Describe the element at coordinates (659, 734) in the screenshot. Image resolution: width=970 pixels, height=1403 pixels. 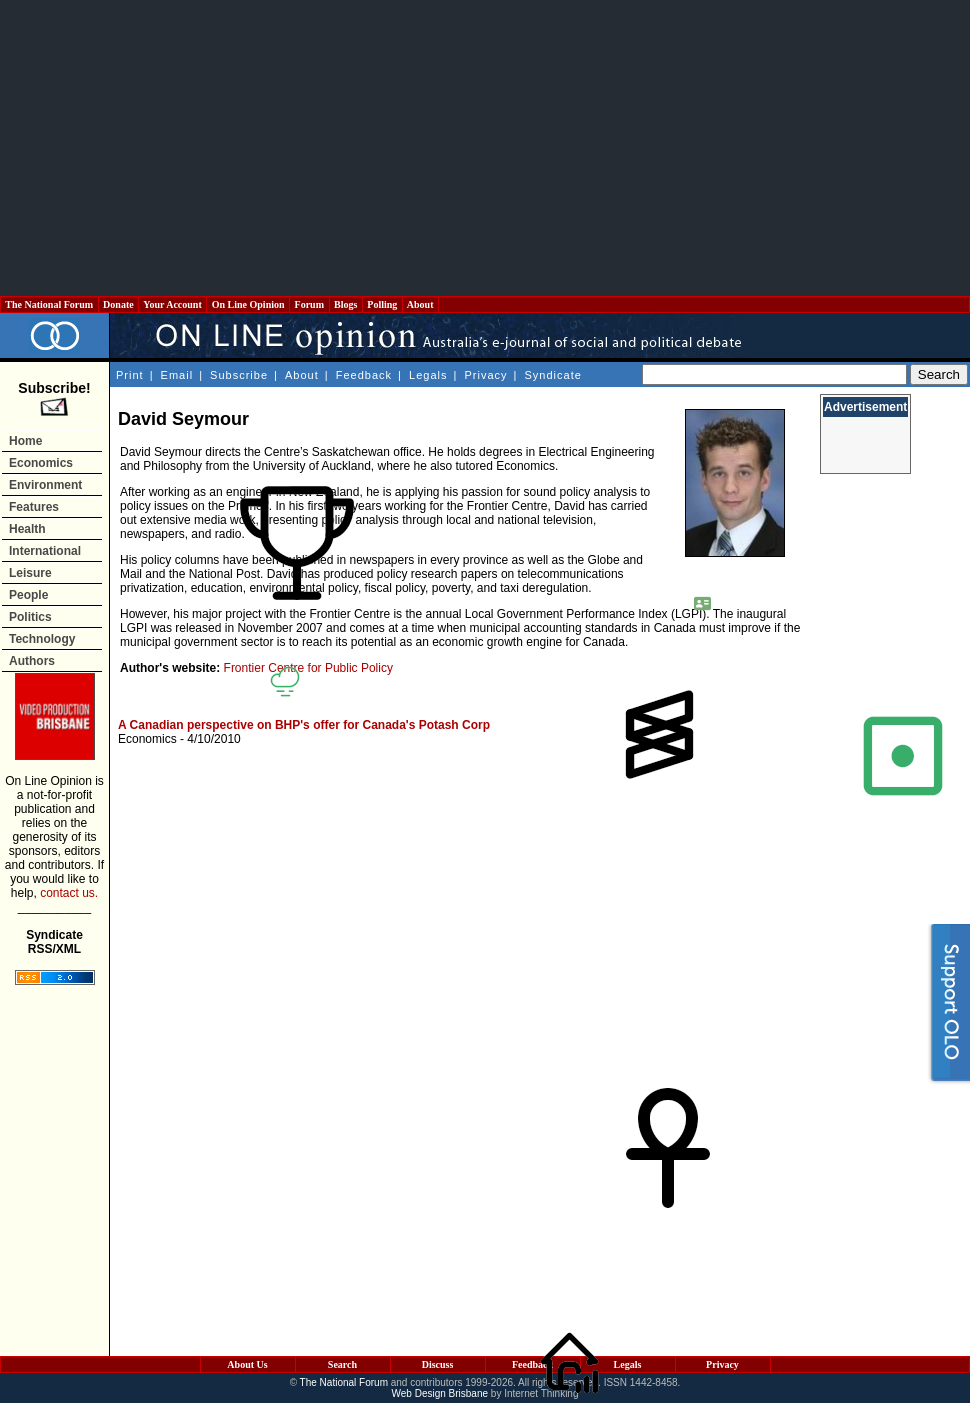
I see `open sublime text editor` at that location.